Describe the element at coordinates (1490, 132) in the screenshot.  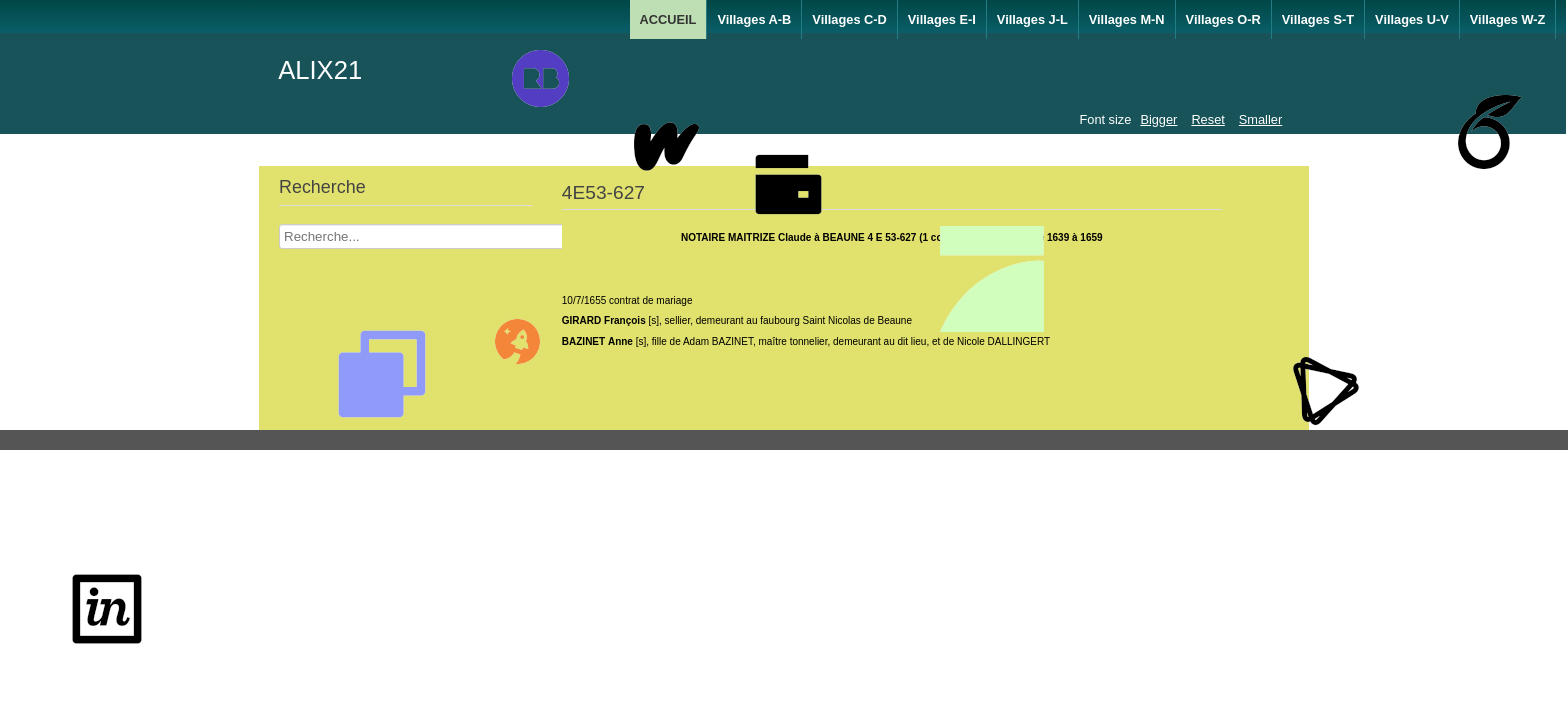
I see `open Overleaf LaTeX editor` at that location.